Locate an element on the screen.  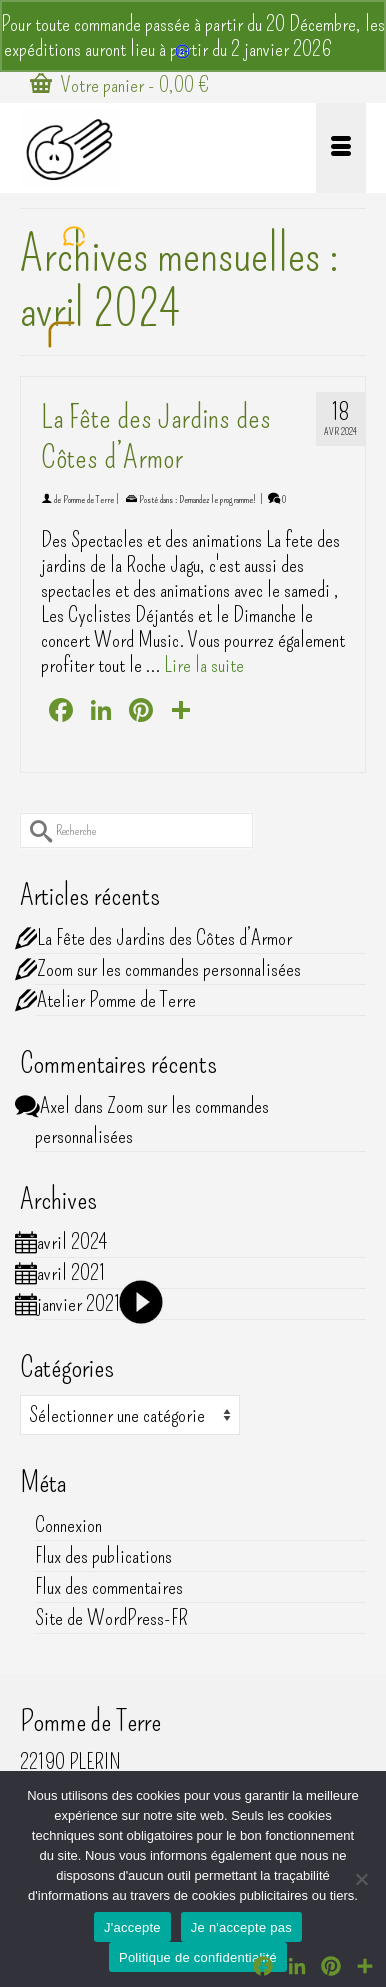
message sent successfully is located at coordinates (74, 236).